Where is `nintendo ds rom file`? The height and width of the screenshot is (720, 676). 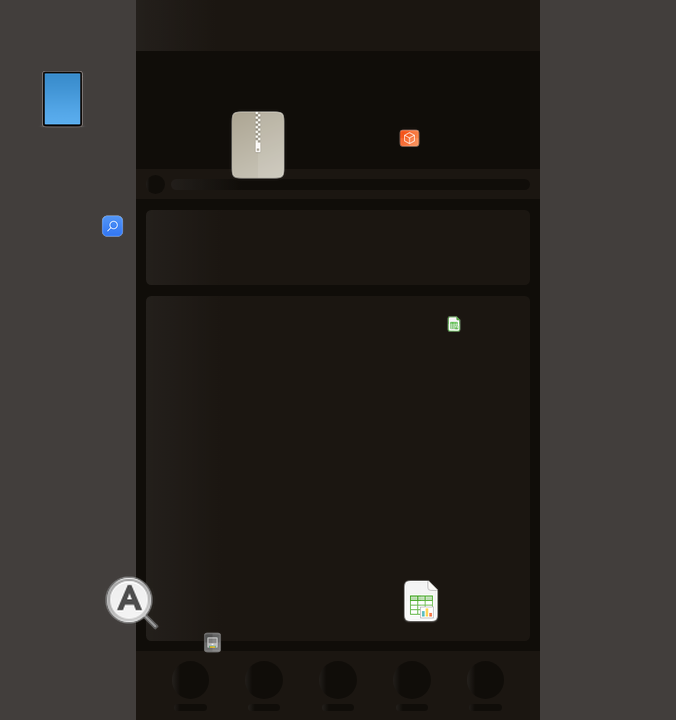 nintendo ds rom file is located at coordinates (212, 642).